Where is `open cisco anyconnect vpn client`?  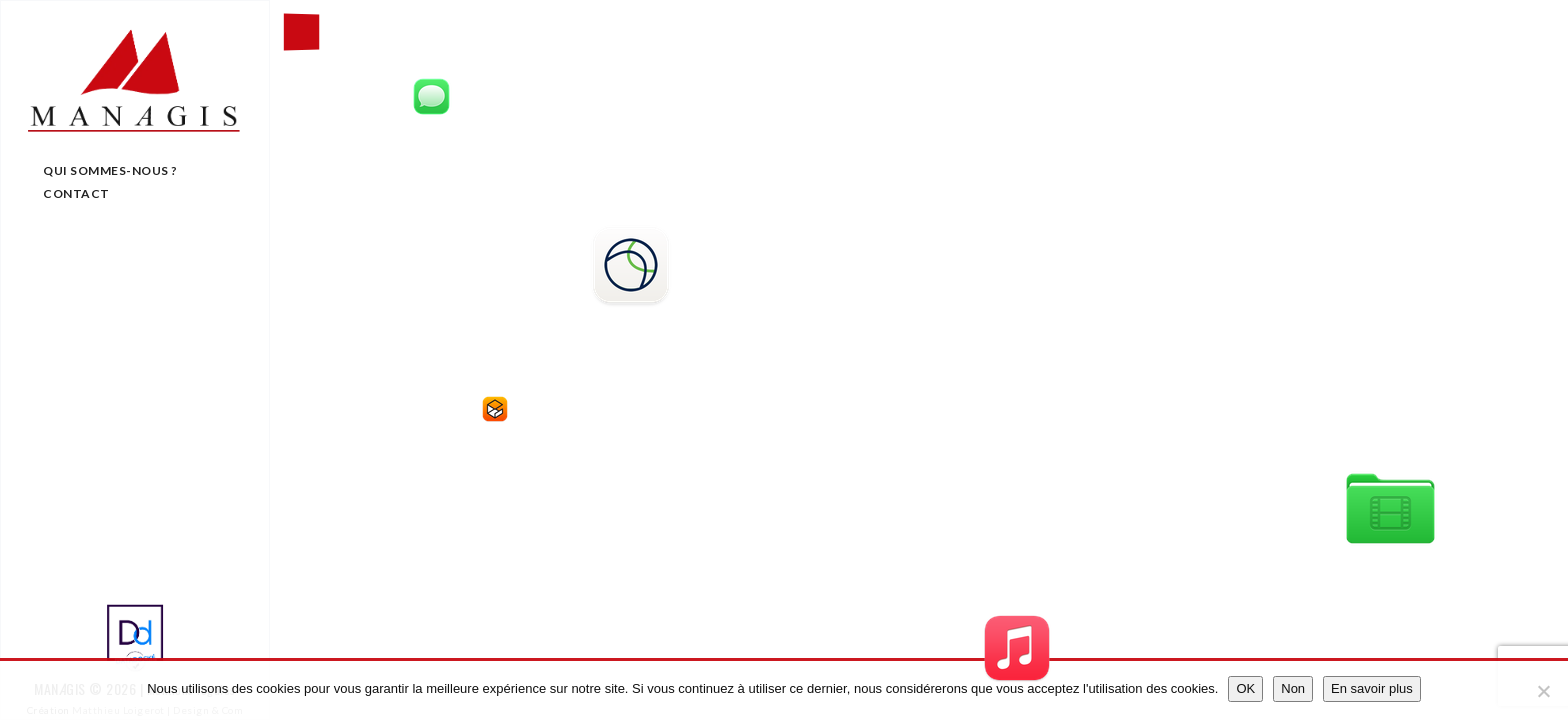
open cisco anyconnect vpn client is located at coordinates (631, 265).